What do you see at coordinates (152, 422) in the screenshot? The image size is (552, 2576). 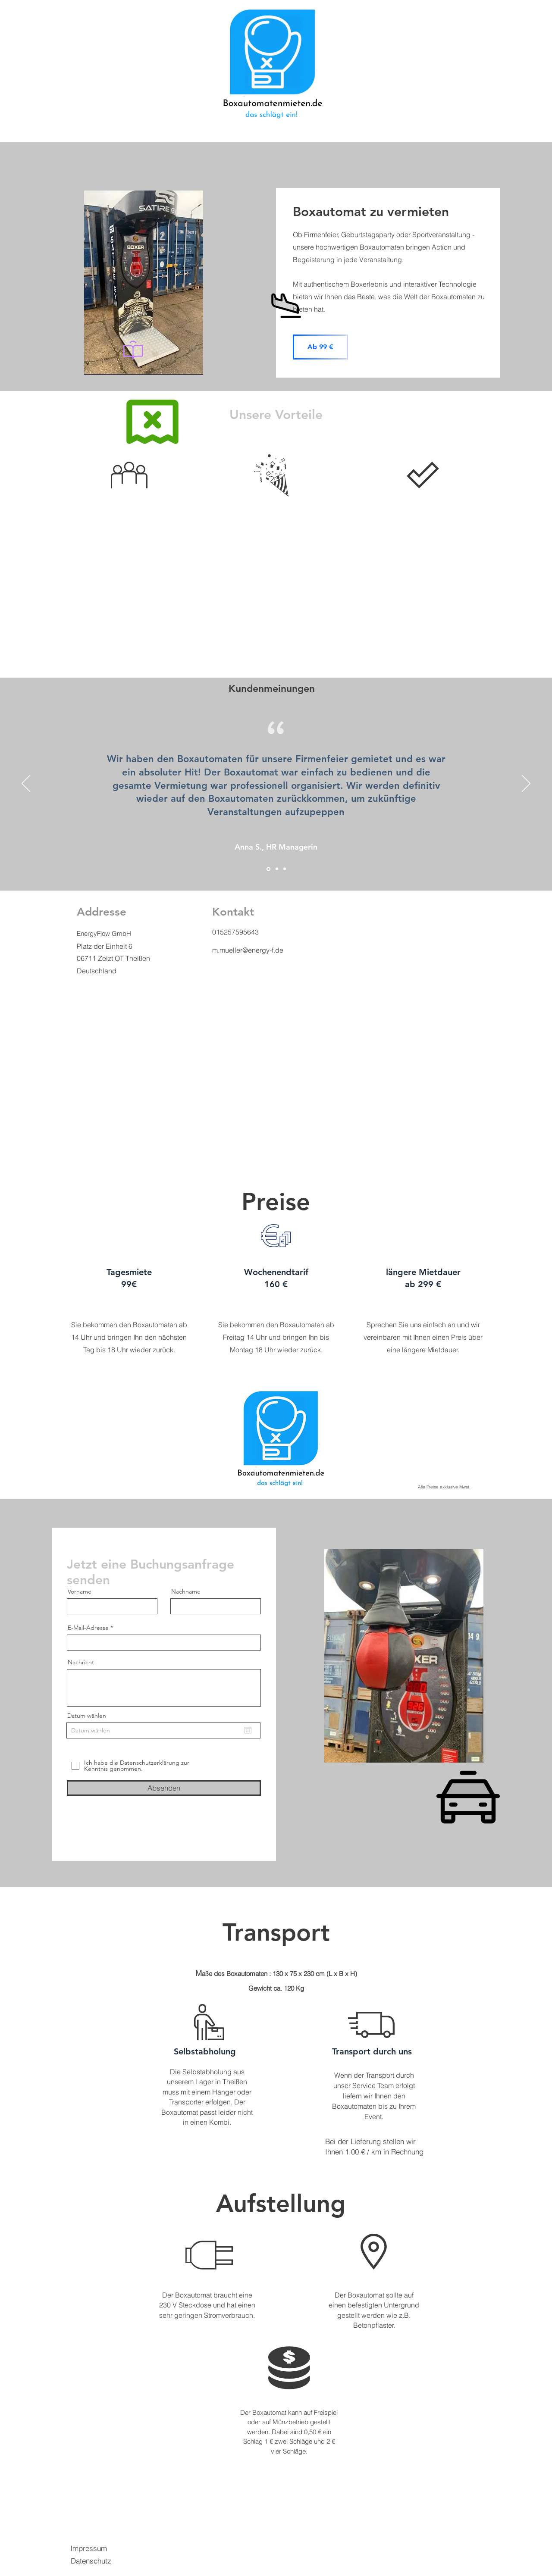 I see `cancel or void a receipt` at bounding box center [152, 422].